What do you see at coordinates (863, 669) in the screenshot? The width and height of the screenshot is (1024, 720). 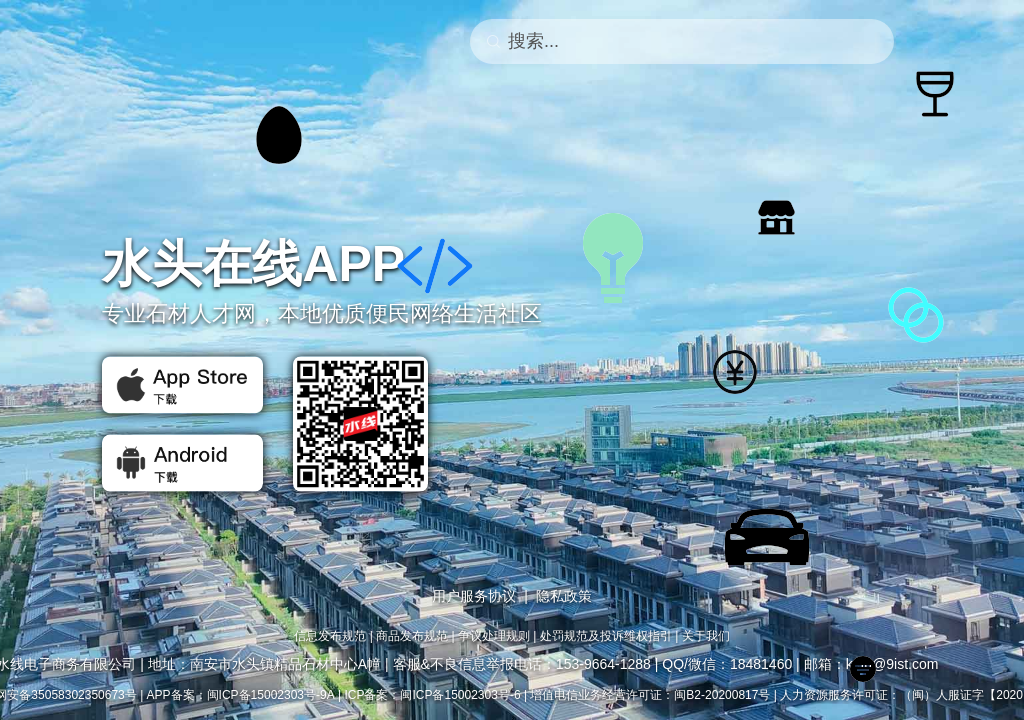 I see `filter or sort content` at bounding box center [863, 669].